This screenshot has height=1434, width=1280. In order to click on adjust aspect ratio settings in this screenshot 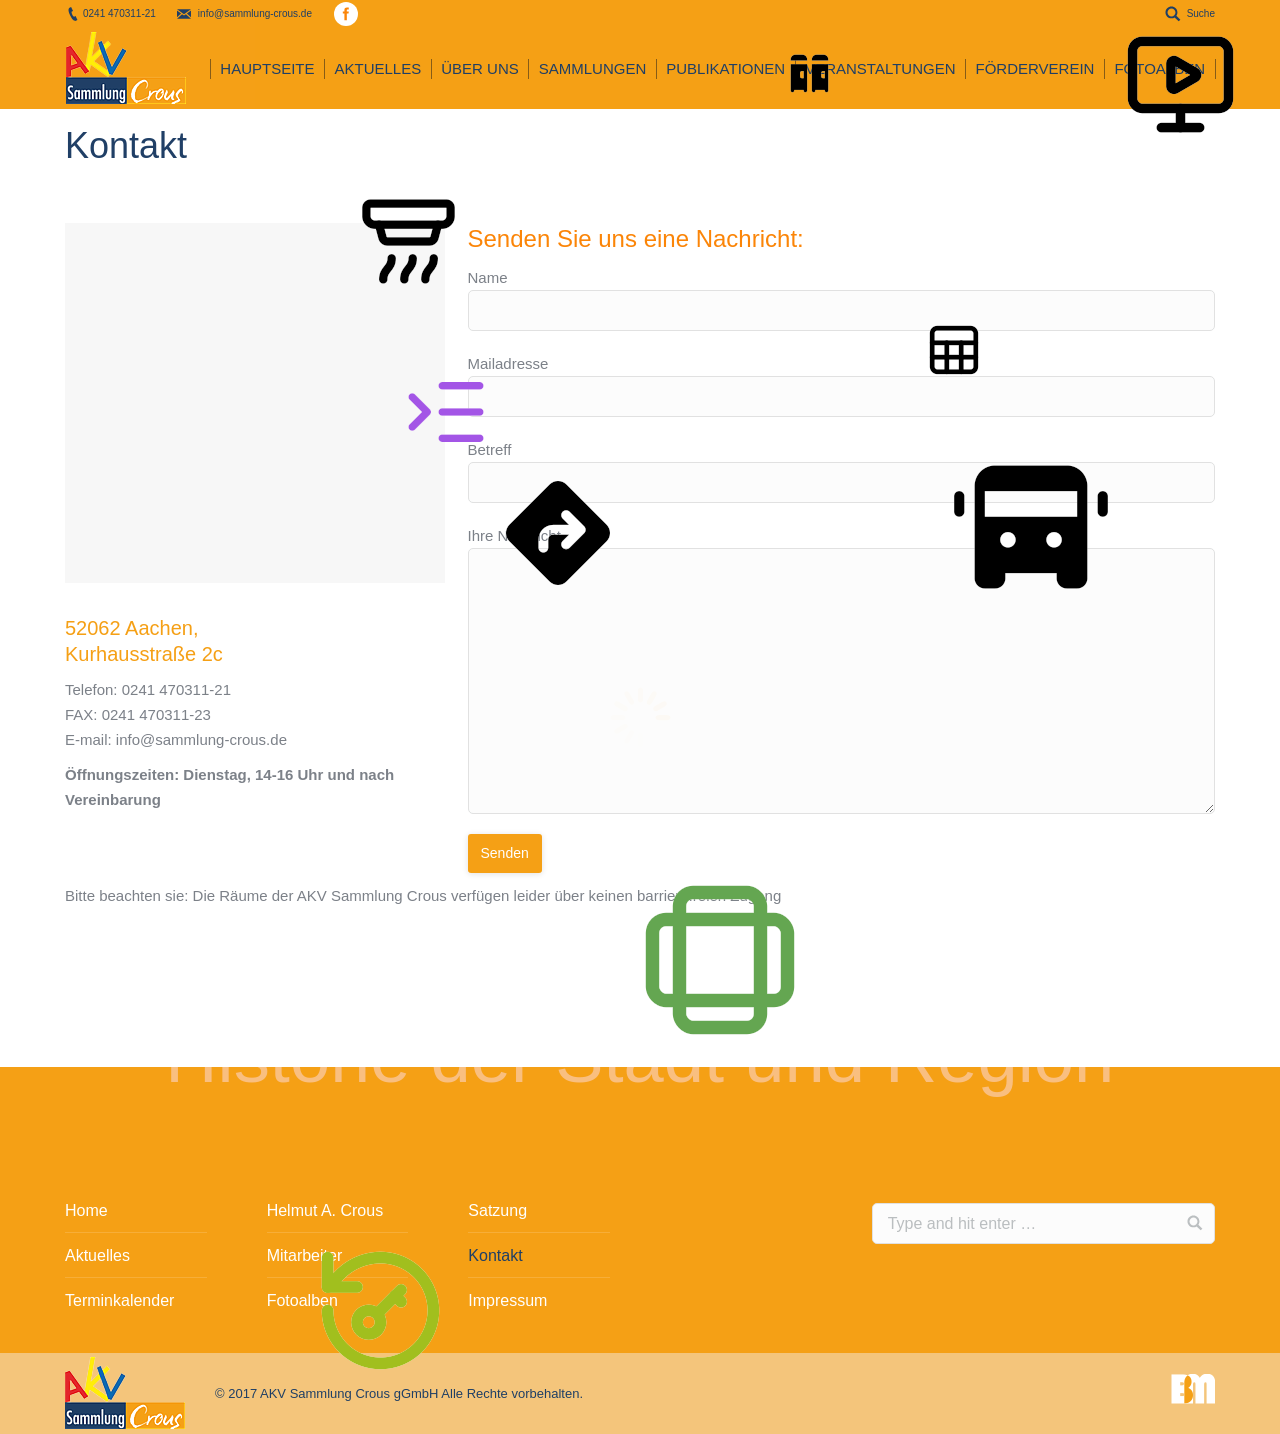, I will do `click(720, 960)`.